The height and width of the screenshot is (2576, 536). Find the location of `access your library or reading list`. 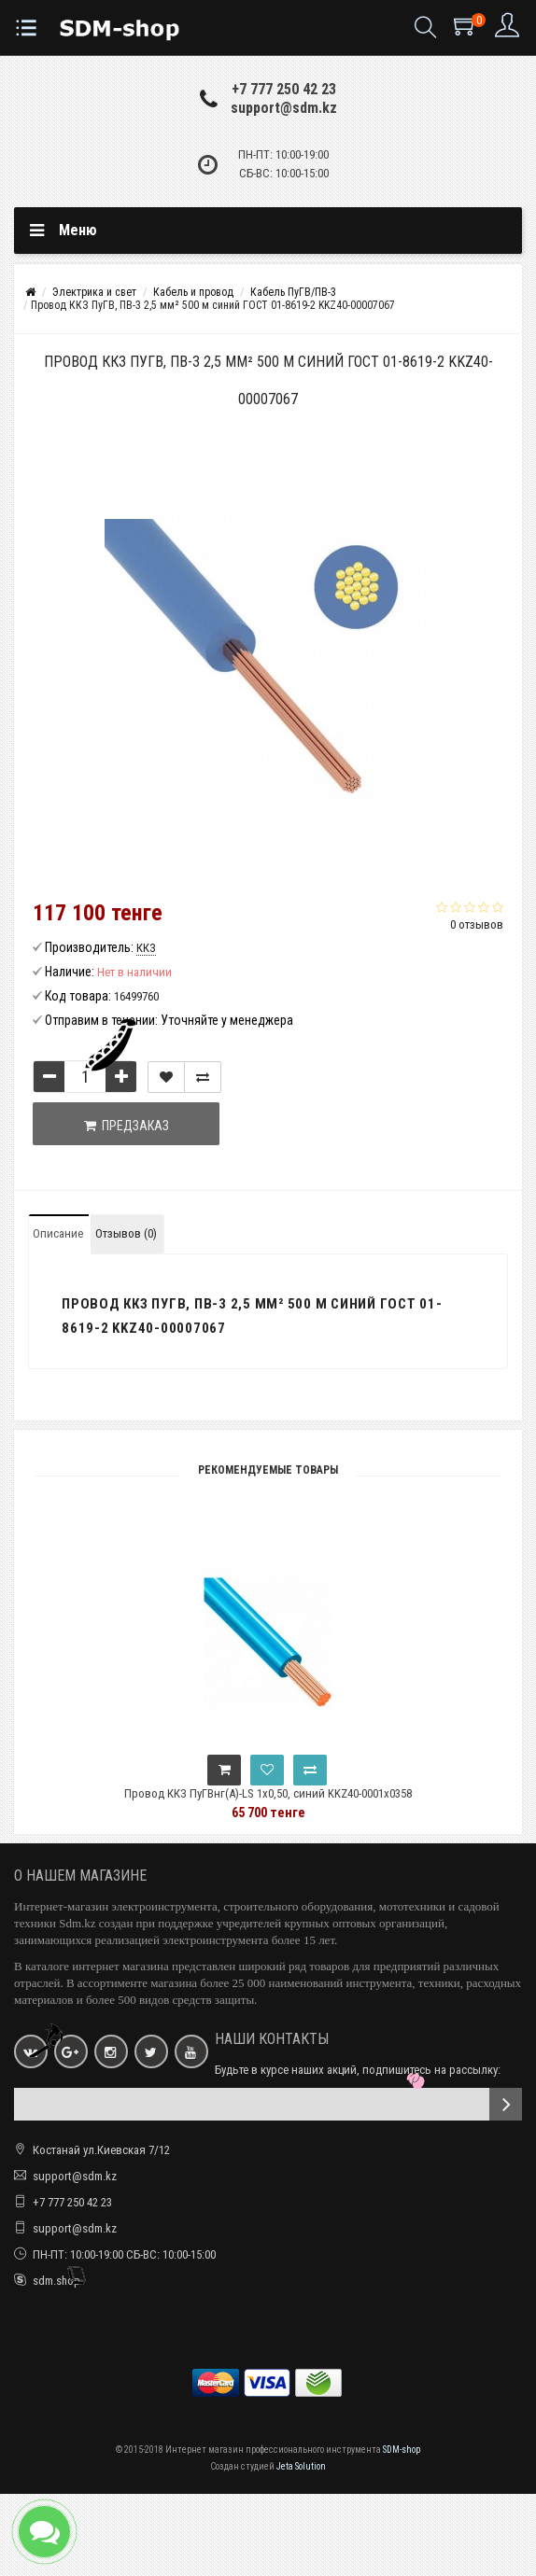

access your library or reading list is located at coordinates (77, 2275).